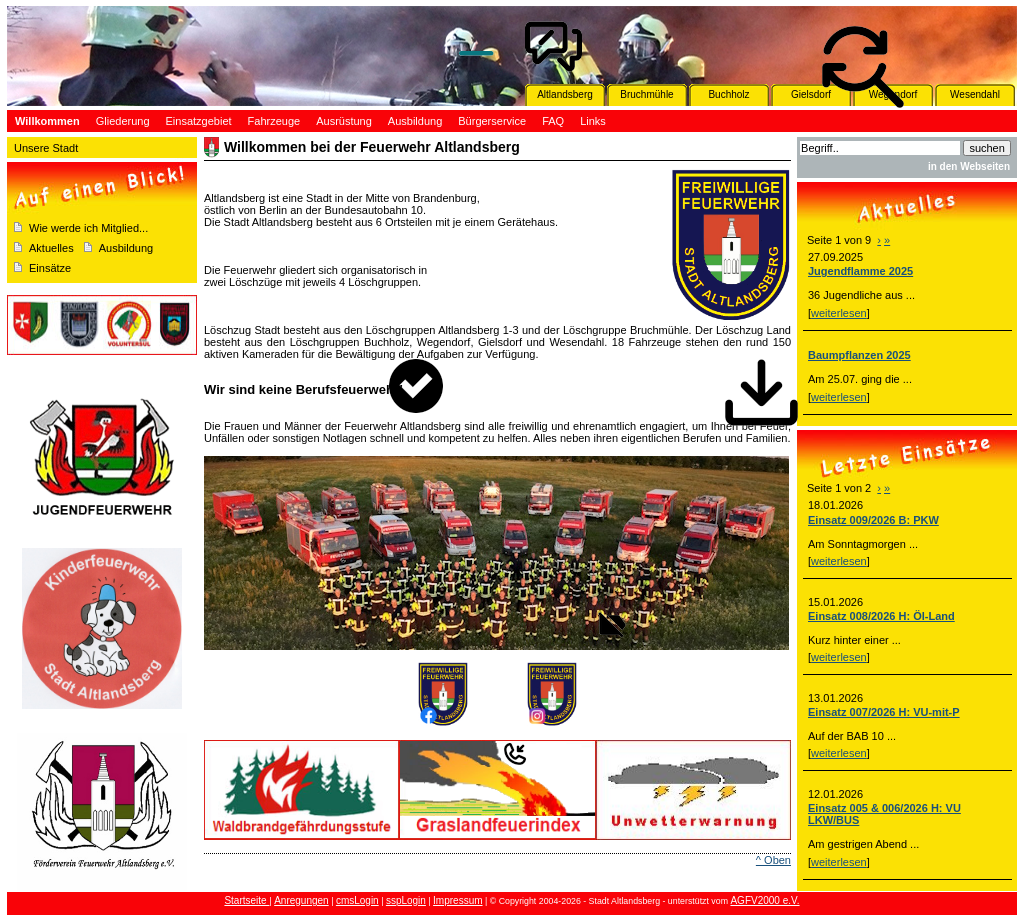 Image resolution: width=1024 pixels, height=920 pixels. What do you see at coordinates (477, 54) in the screenshot?
I see `collapse or minimize a section` at bounding box center [477, 54].